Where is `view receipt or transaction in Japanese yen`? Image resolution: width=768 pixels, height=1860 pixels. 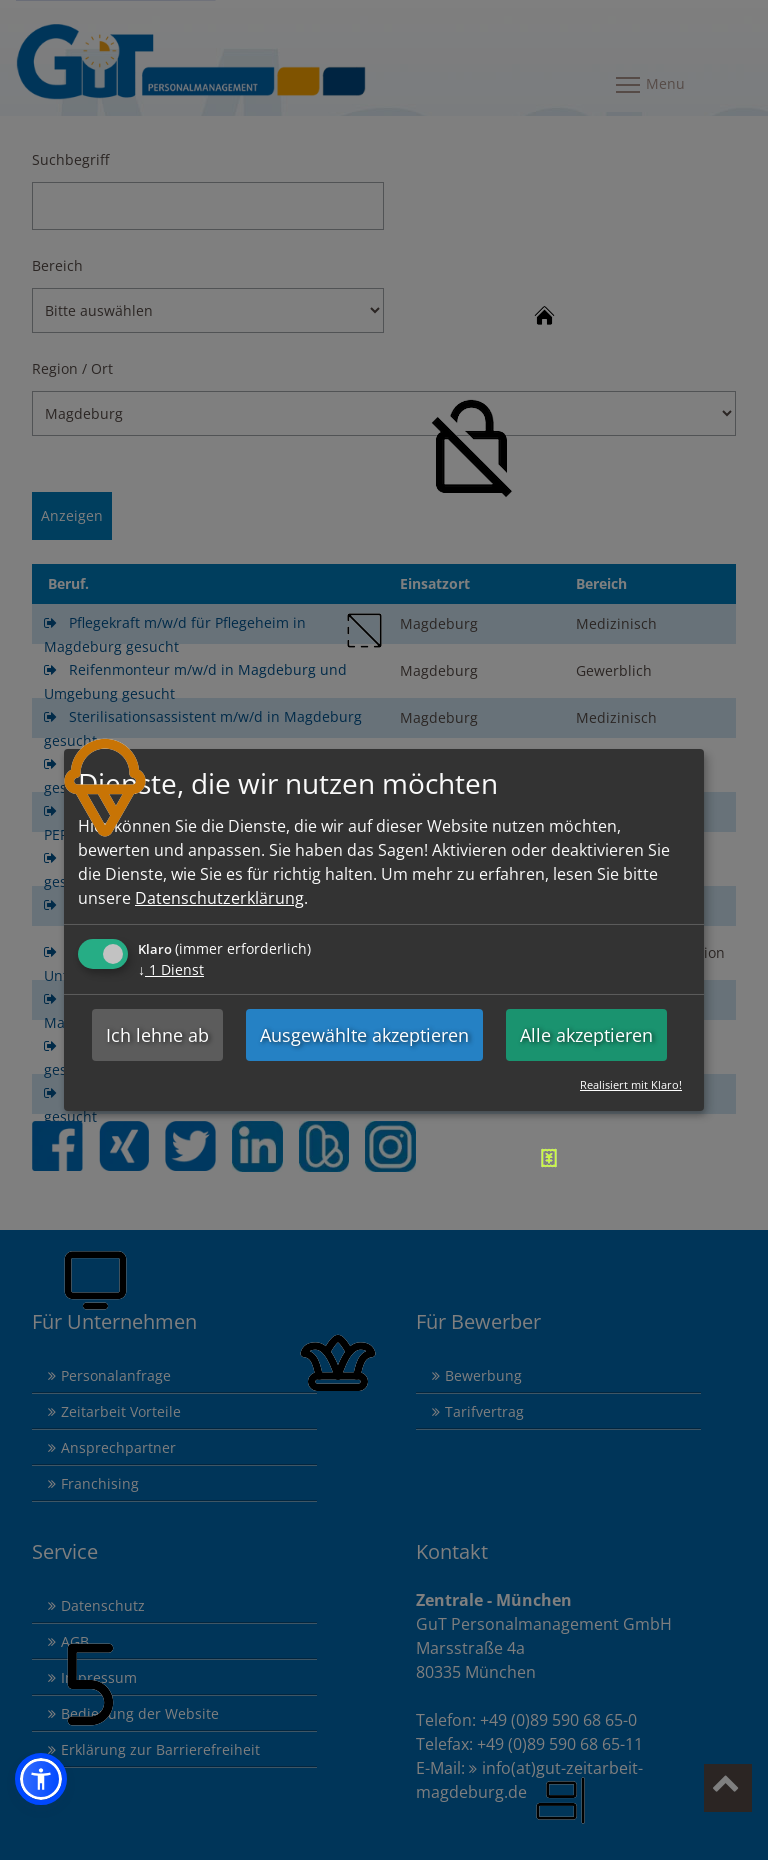
view receipt or transaction in Japanese yen is located at coordinates (549, 1158).